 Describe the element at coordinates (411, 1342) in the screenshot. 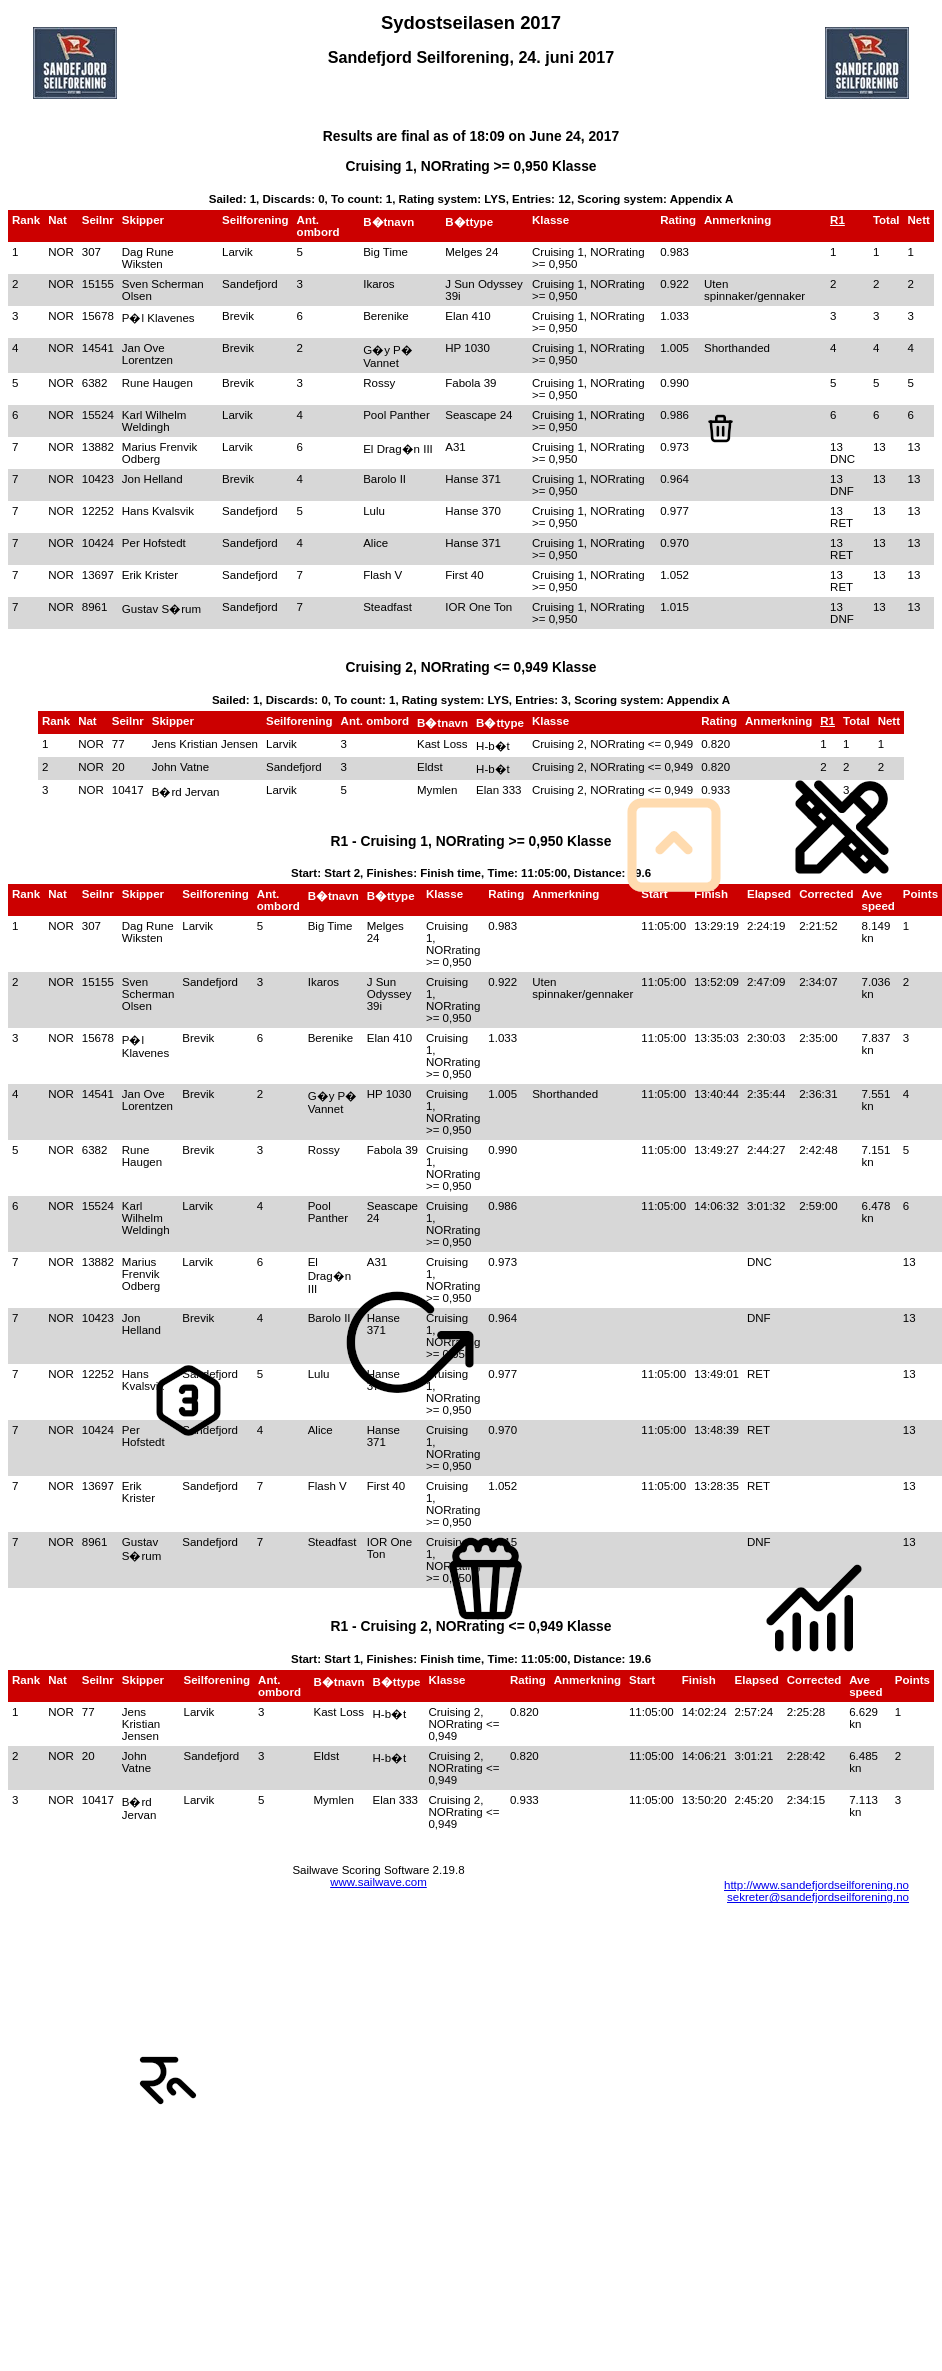

I see `refresh or reload content` at that location.